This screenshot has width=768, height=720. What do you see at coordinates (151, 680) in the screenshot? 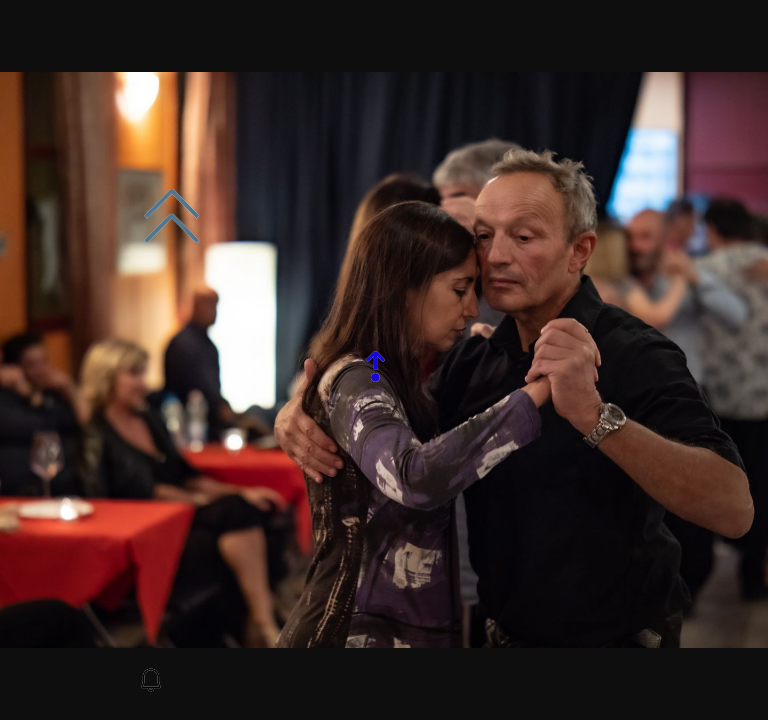
I see `view notifications` at bounding box center [151, 680].